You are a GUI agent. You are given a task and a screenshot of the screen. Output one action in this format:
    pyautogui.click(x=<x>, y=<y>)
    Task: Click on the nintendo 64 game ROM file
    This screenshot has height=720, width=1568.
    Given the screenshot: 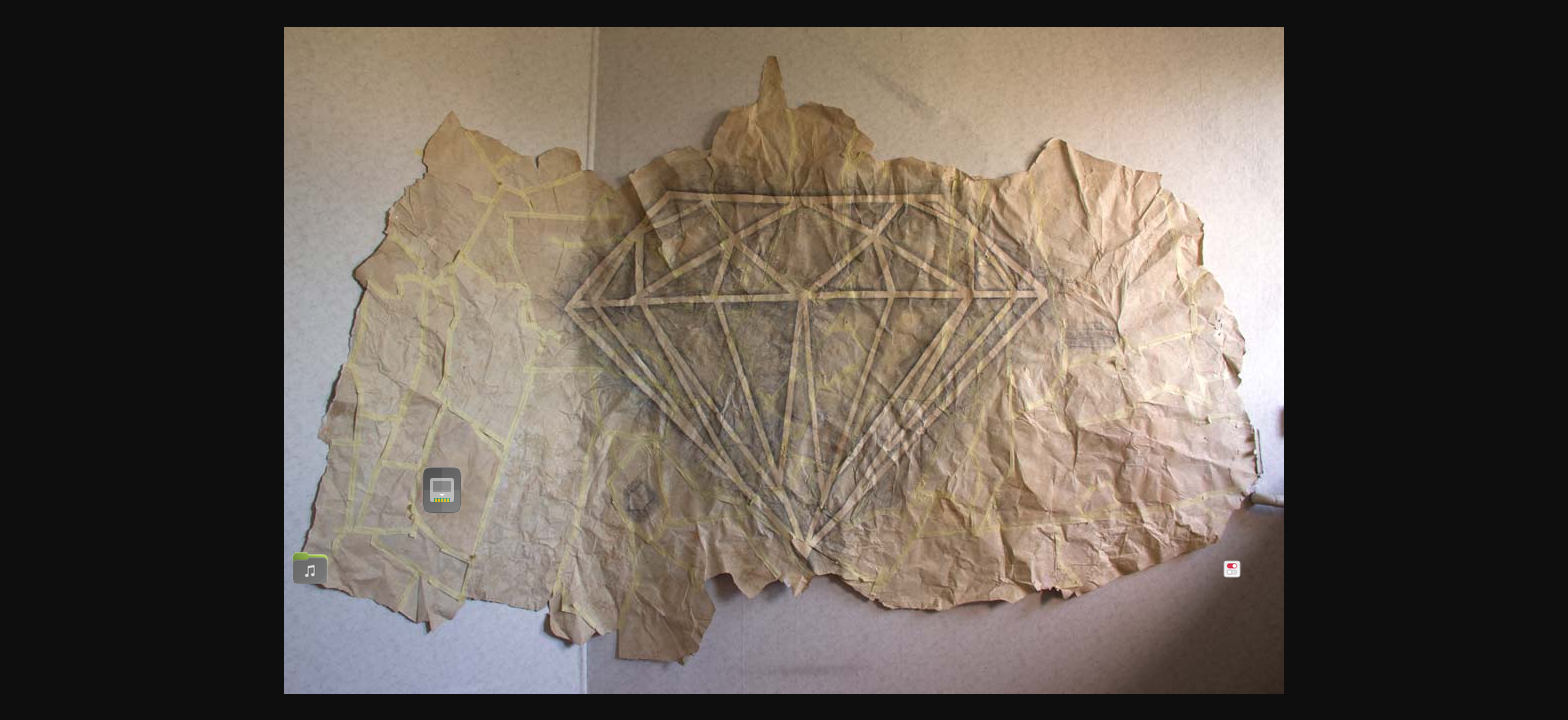 What is the action you would take?
    pyautogui.click(x=442, y=490)
    